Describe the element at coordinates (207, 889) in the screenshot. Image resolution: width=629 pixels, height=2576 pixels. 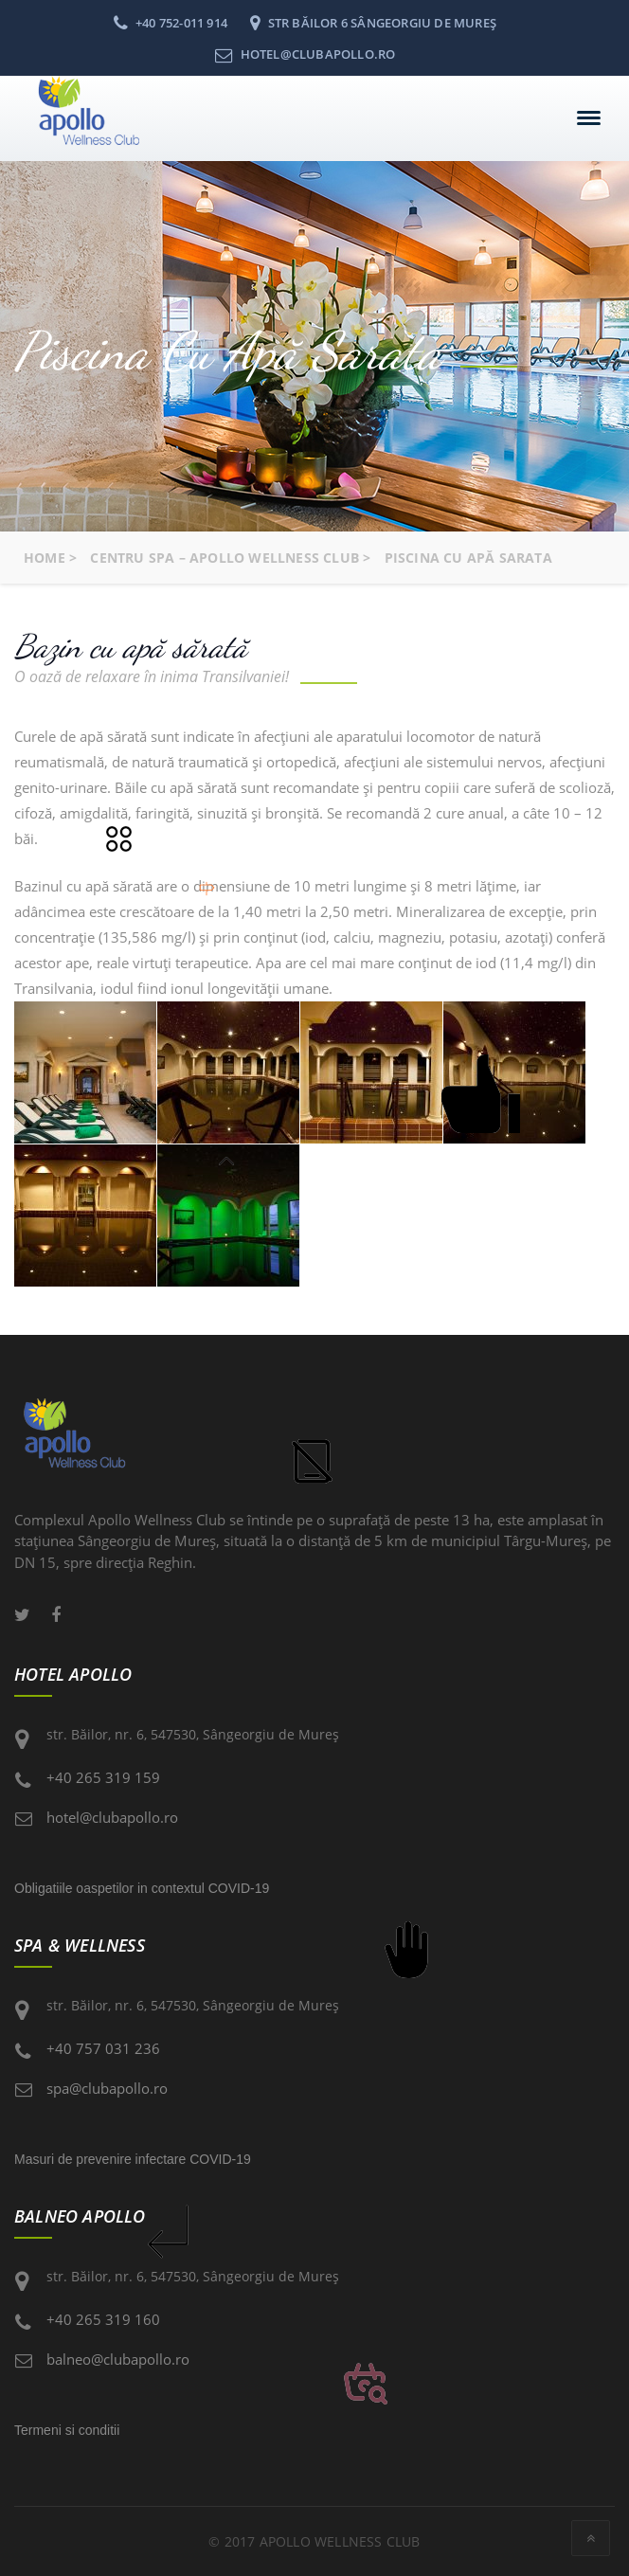
I see `access directions or navigation options` at that location.